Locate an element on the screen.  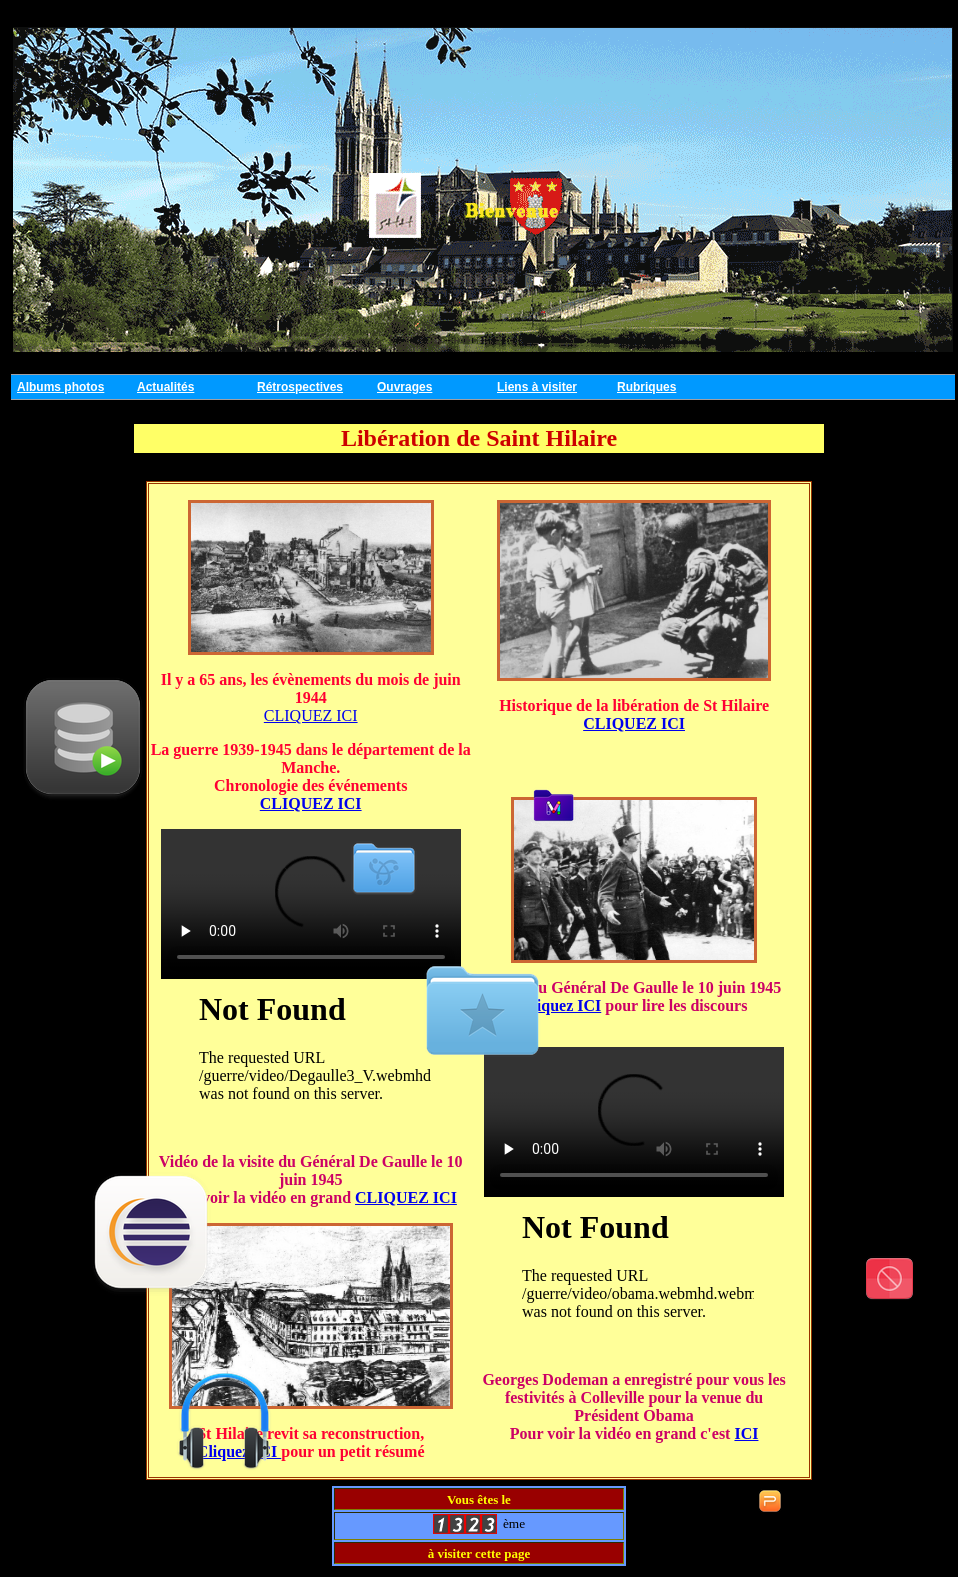
access audio or headphone settings is located at coordinates (224, 1426).